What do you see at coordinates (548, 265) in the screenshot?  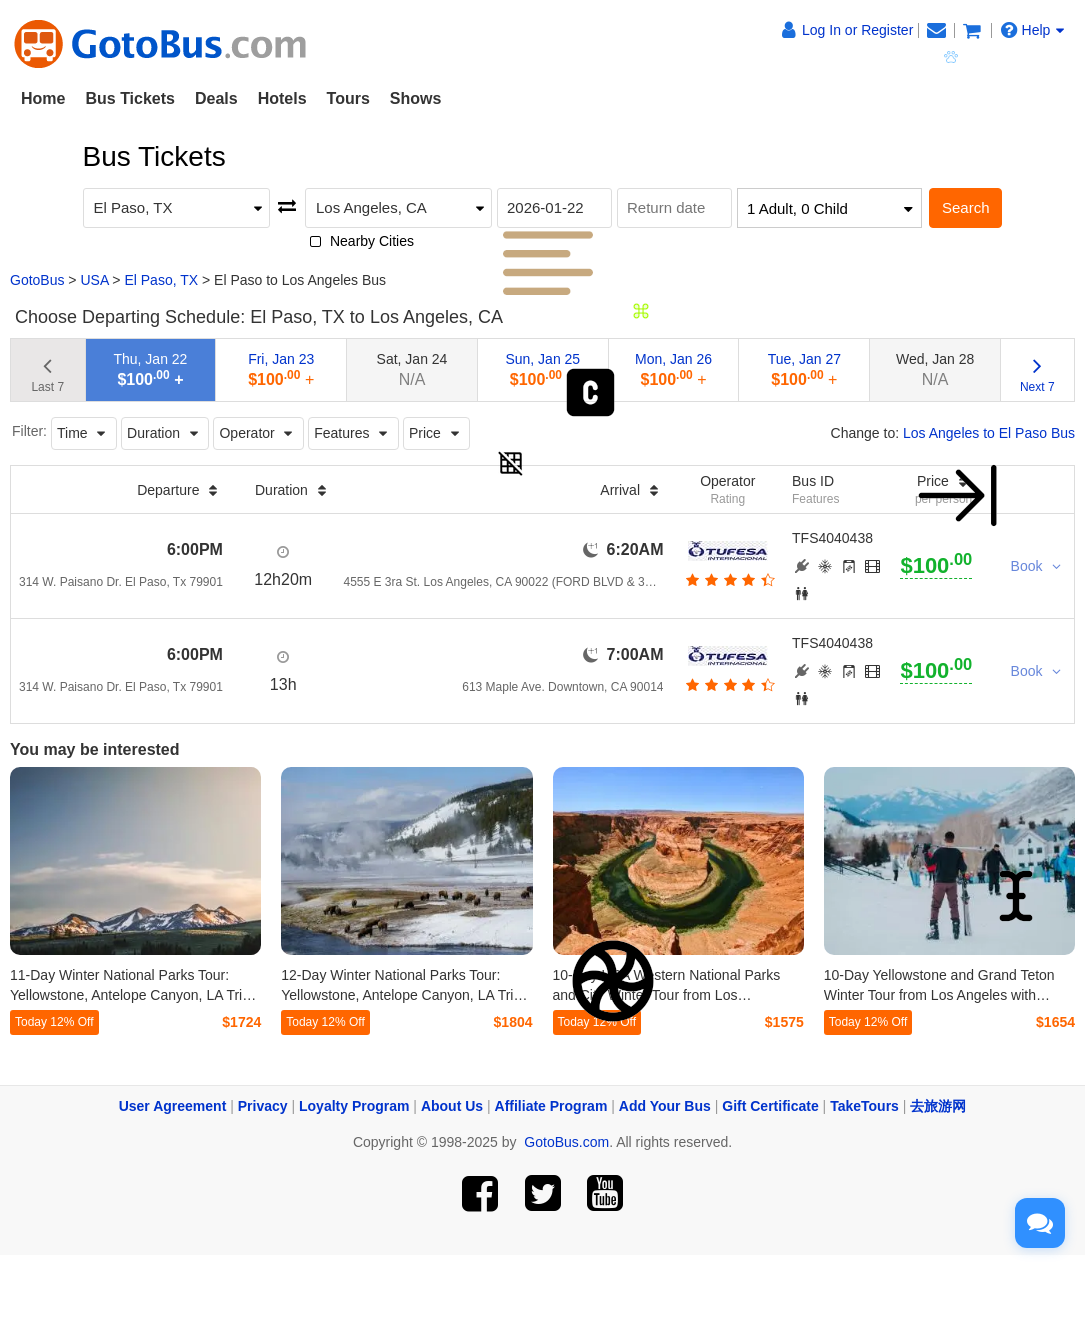 I see `align text to the left` at bounding box center [548, 265].